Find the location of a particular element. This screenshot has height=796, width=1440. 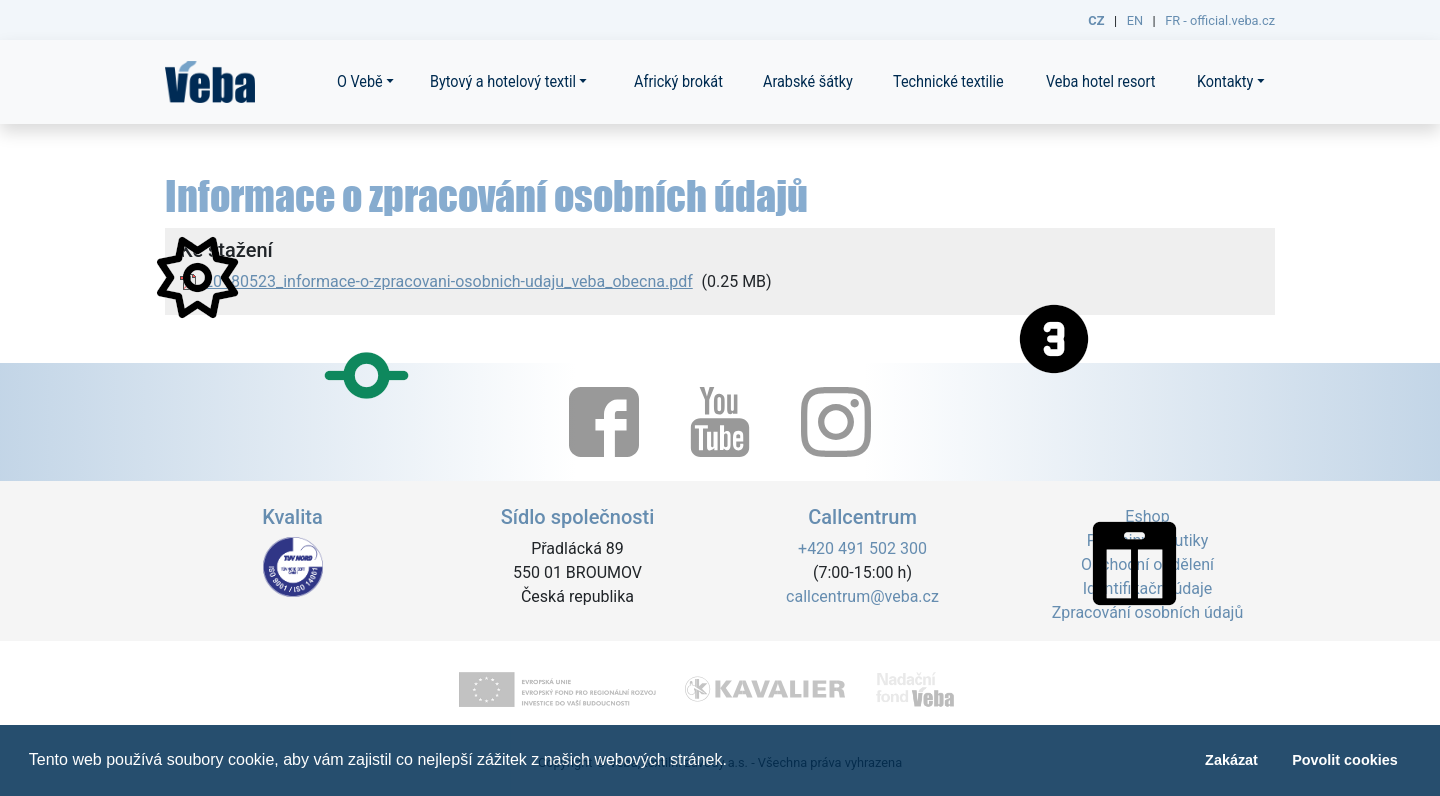

view commit history is located at coordinates (366, 375).